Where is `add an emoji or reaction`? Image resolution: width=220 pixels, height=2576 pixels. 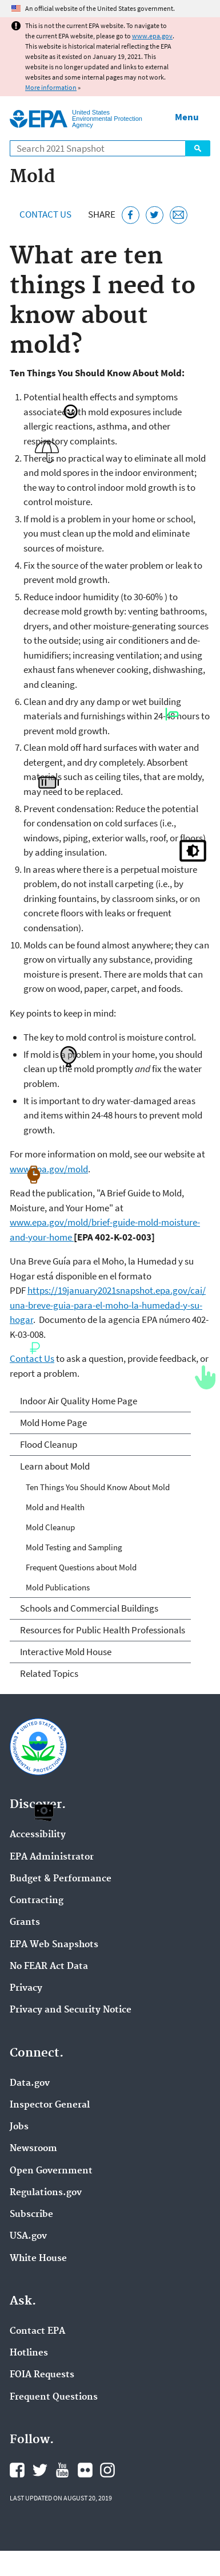
add an emoji or reaction is located at coordinates (70, 411).